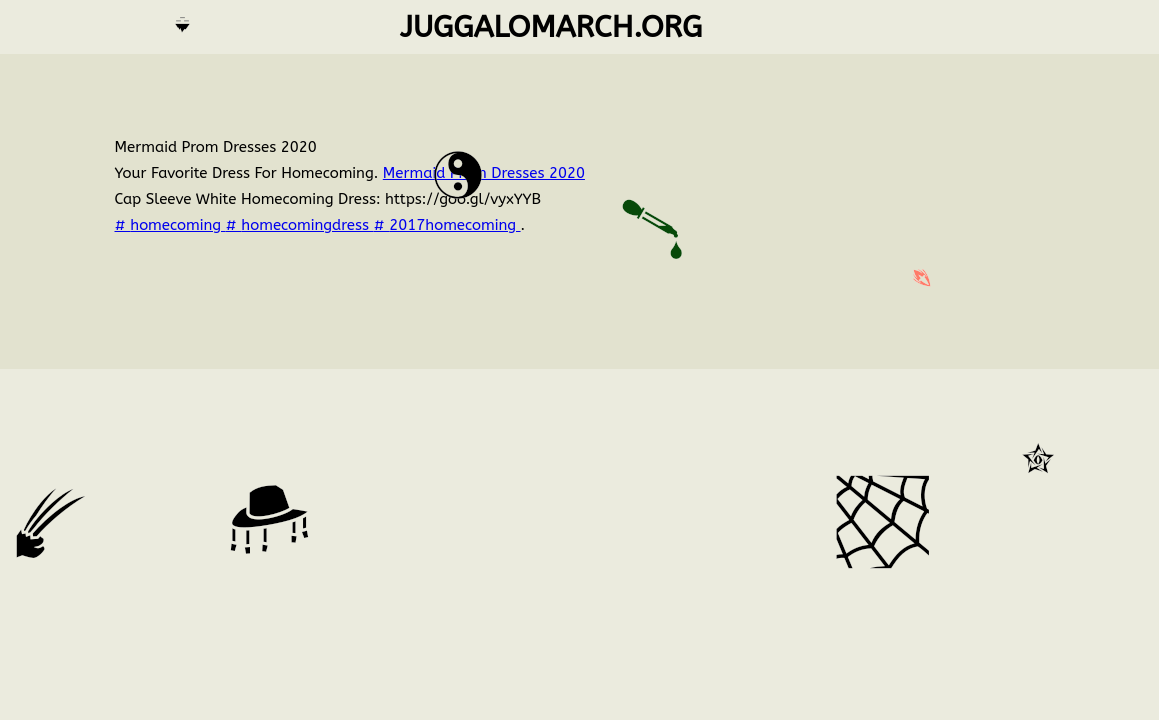 This screenshot has height=720, width=1159. What do you see at coordinates (652, 229) in the screenshot?
I see `select a color from the canvas` at bounding box center [652, 229].